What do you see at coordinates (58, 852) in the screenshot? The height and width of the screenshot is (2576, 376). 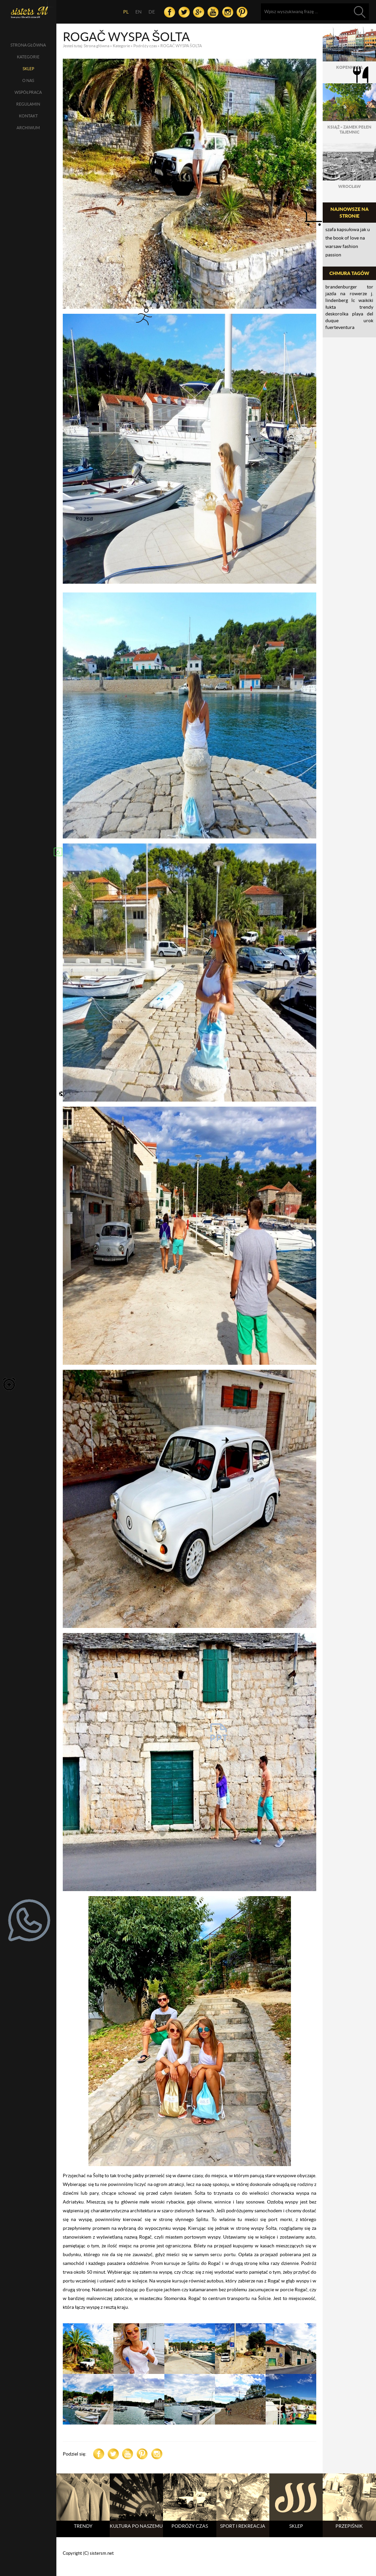 I see `select or input the number six` at bounding box center [58, 852].